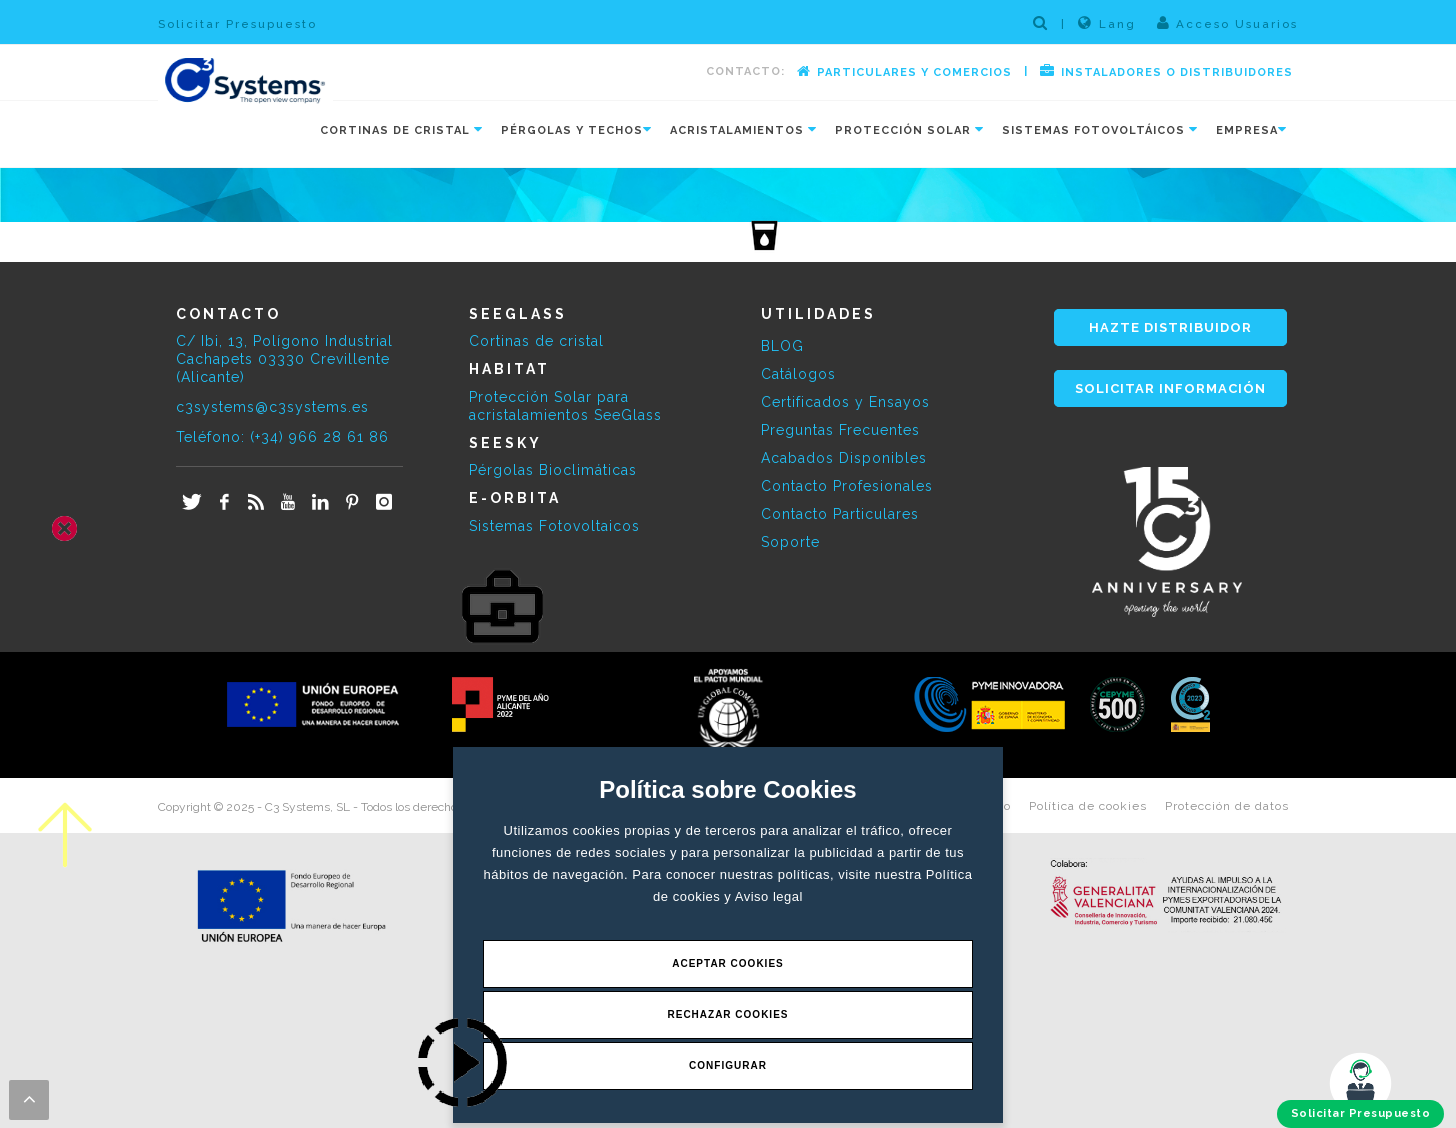 The image size is (1456, 1128). What do you see at coordinates (64, 528) in the screenshot?
I see `close or dismiss a dialog` at bounding box center [64, 528].